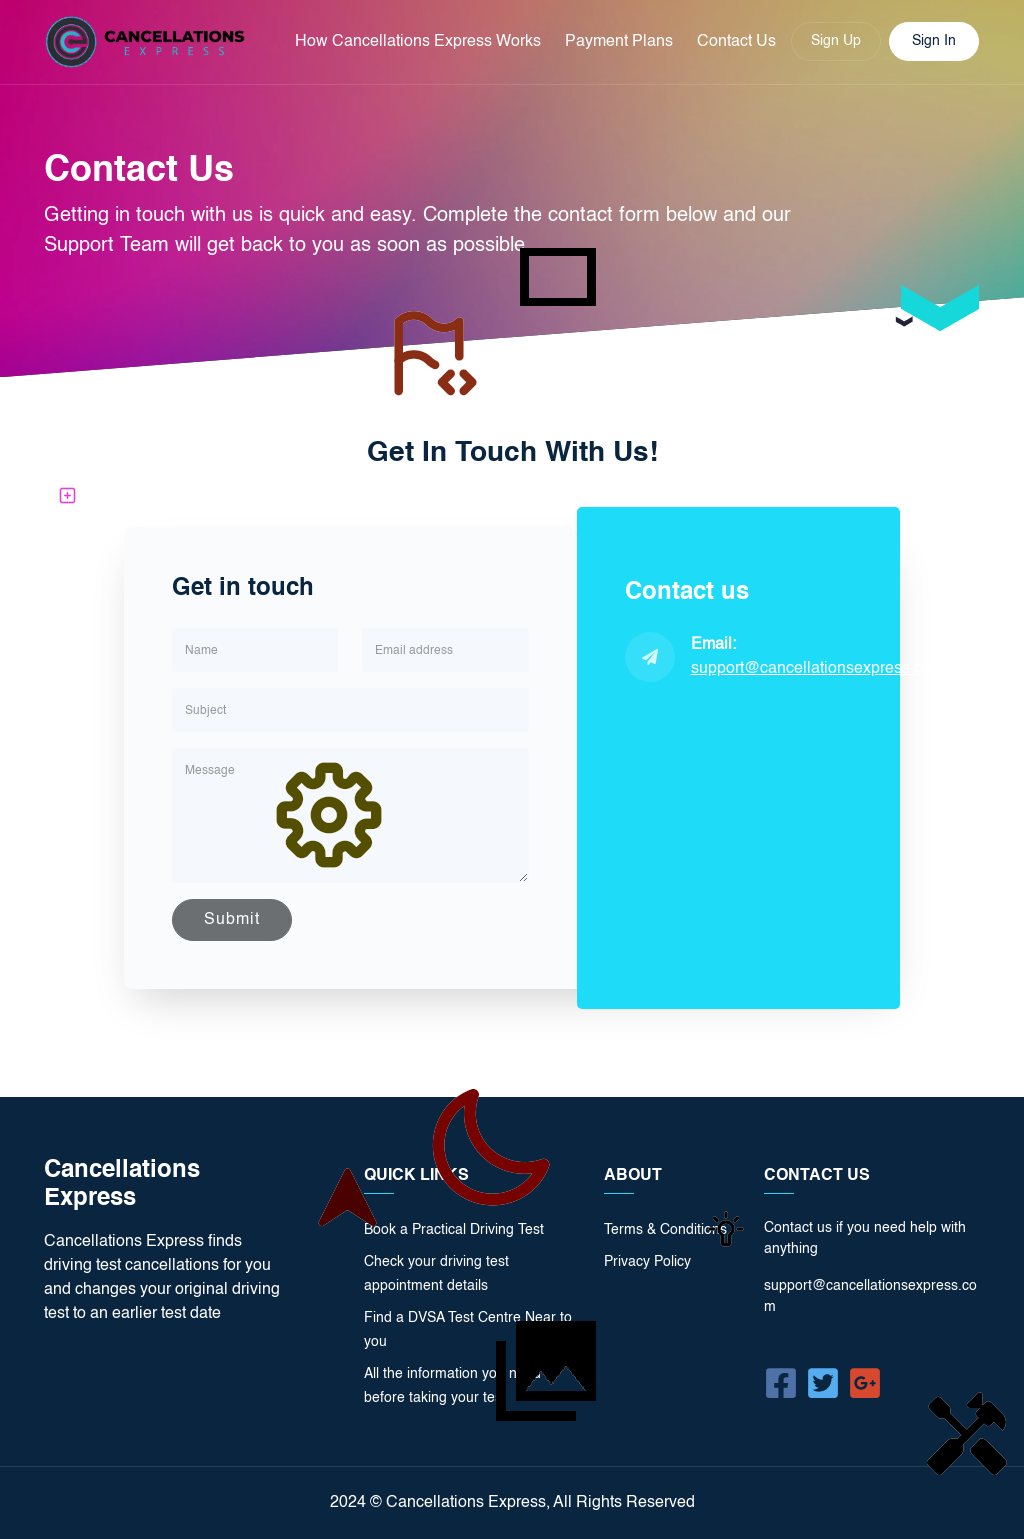 Image resolution: width=1024 pixels, height=1539 pixels. I want to click on crop image to 5:4 aspect ratio, so click(558, 277).